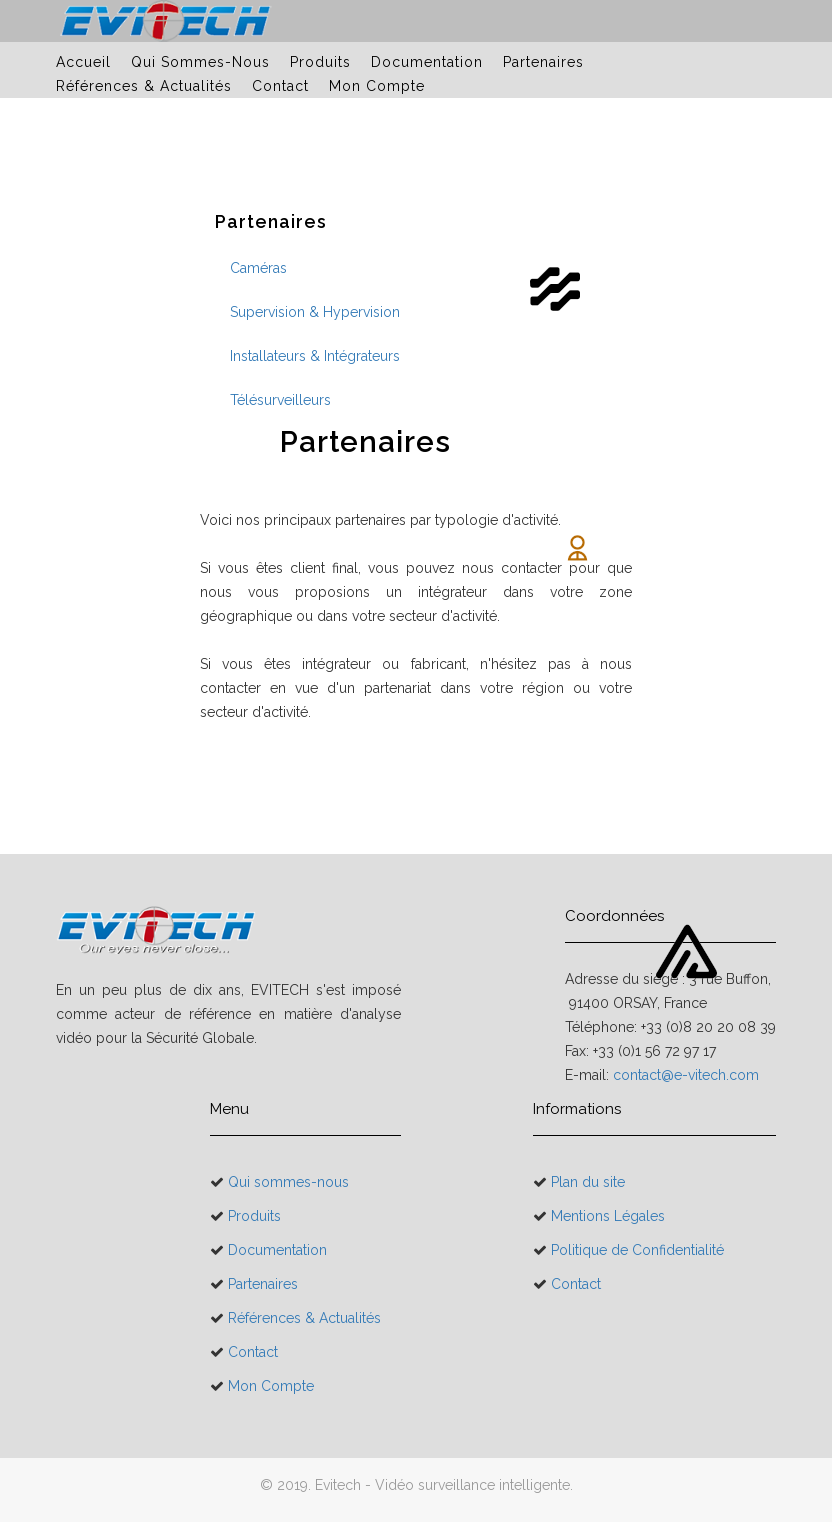  Describe the element at coordinates (555, 289) in the screenshot. I see `langflow app logo` at that location.